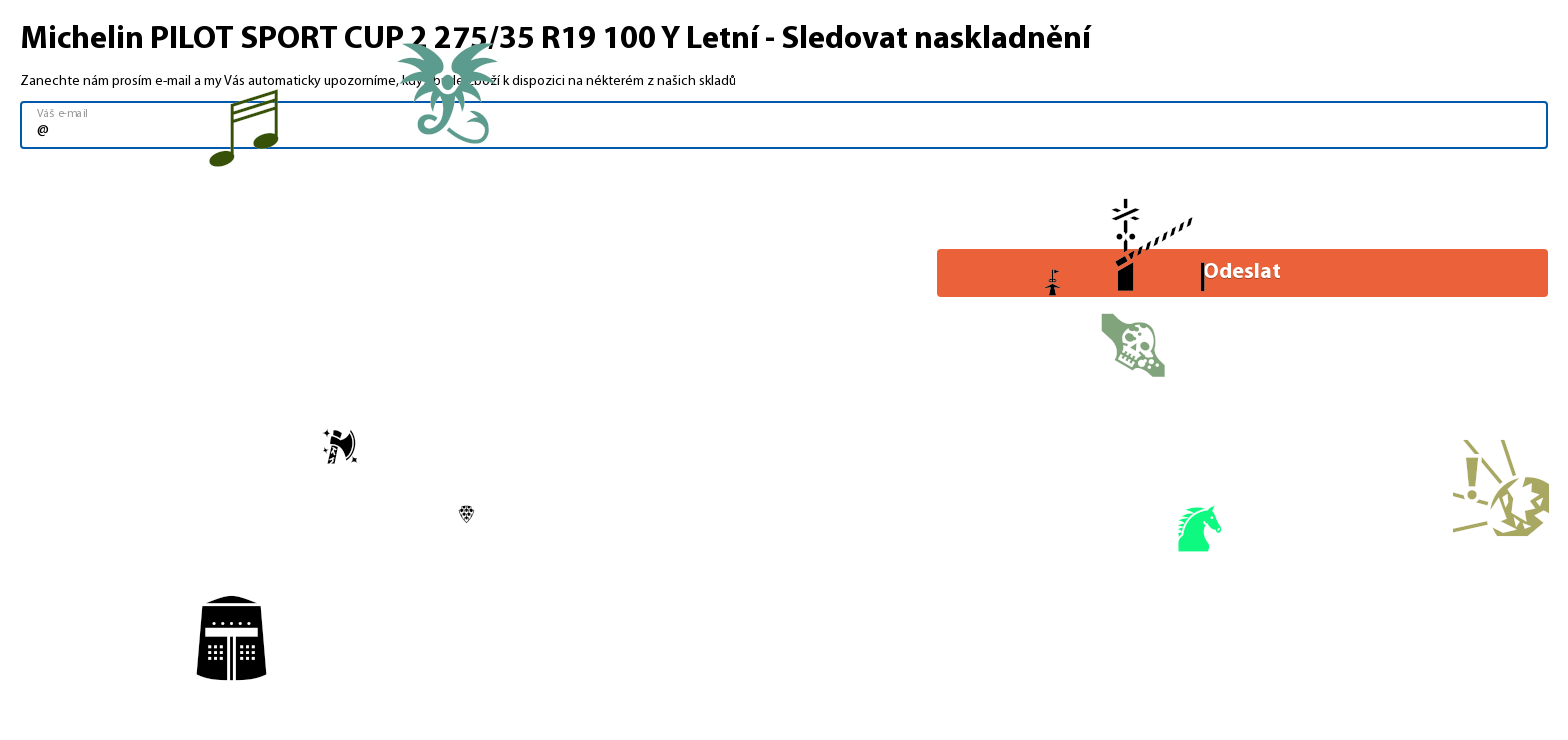 Image resolution: width=1568 pixels, height=740 pixels. What do you see at coordinates (245, 128) in the screenshot?
I see `play music or audio` at bounding box center [245, 128].